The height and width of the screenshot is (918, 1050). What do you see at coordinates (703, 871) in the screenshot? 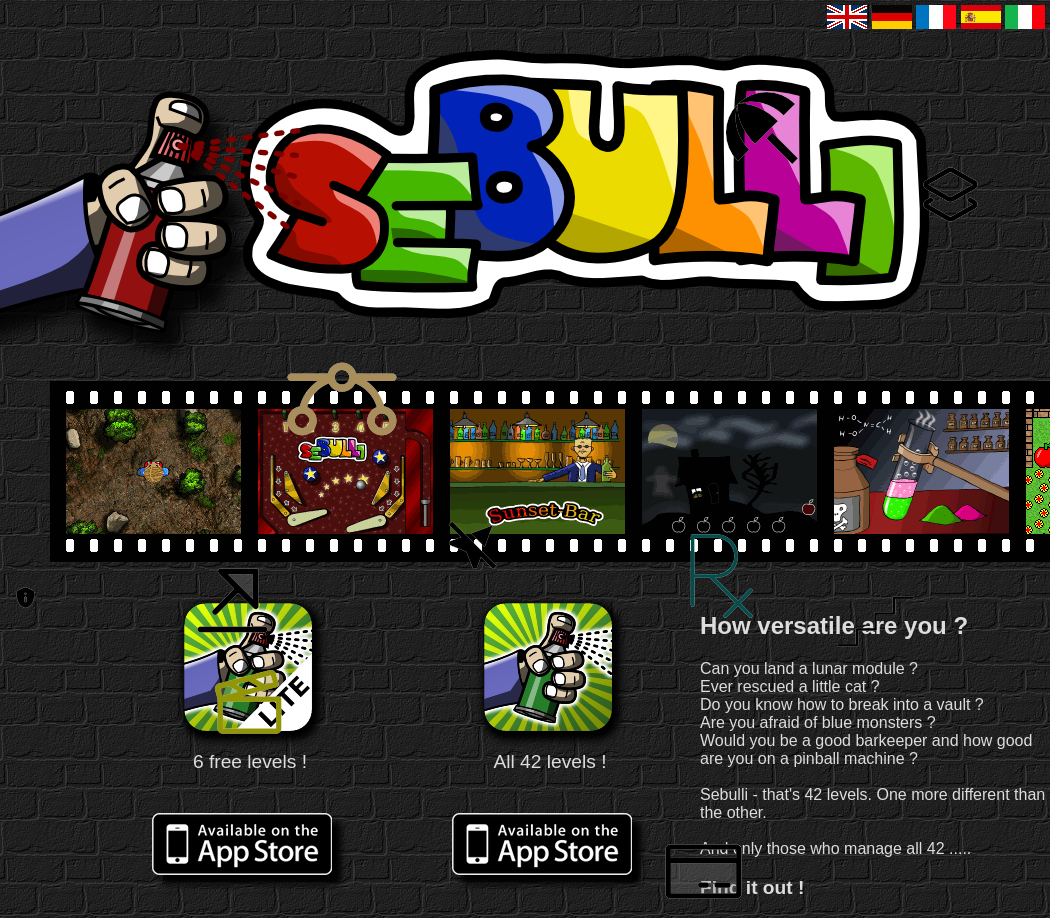
I see `manage payment methods` at bounding box center [703, 871].